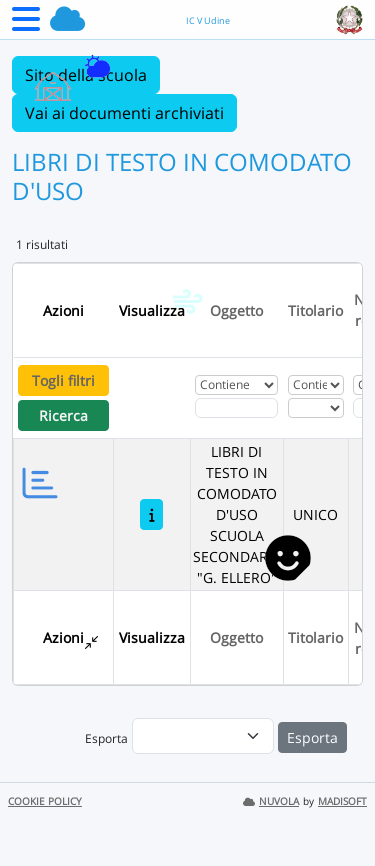 This screenshot has height=866, width=375. What do you see at coordinates (288, 558) in the screenshot?
I see `add a sticker to your message` at bounding box center [288, 558].